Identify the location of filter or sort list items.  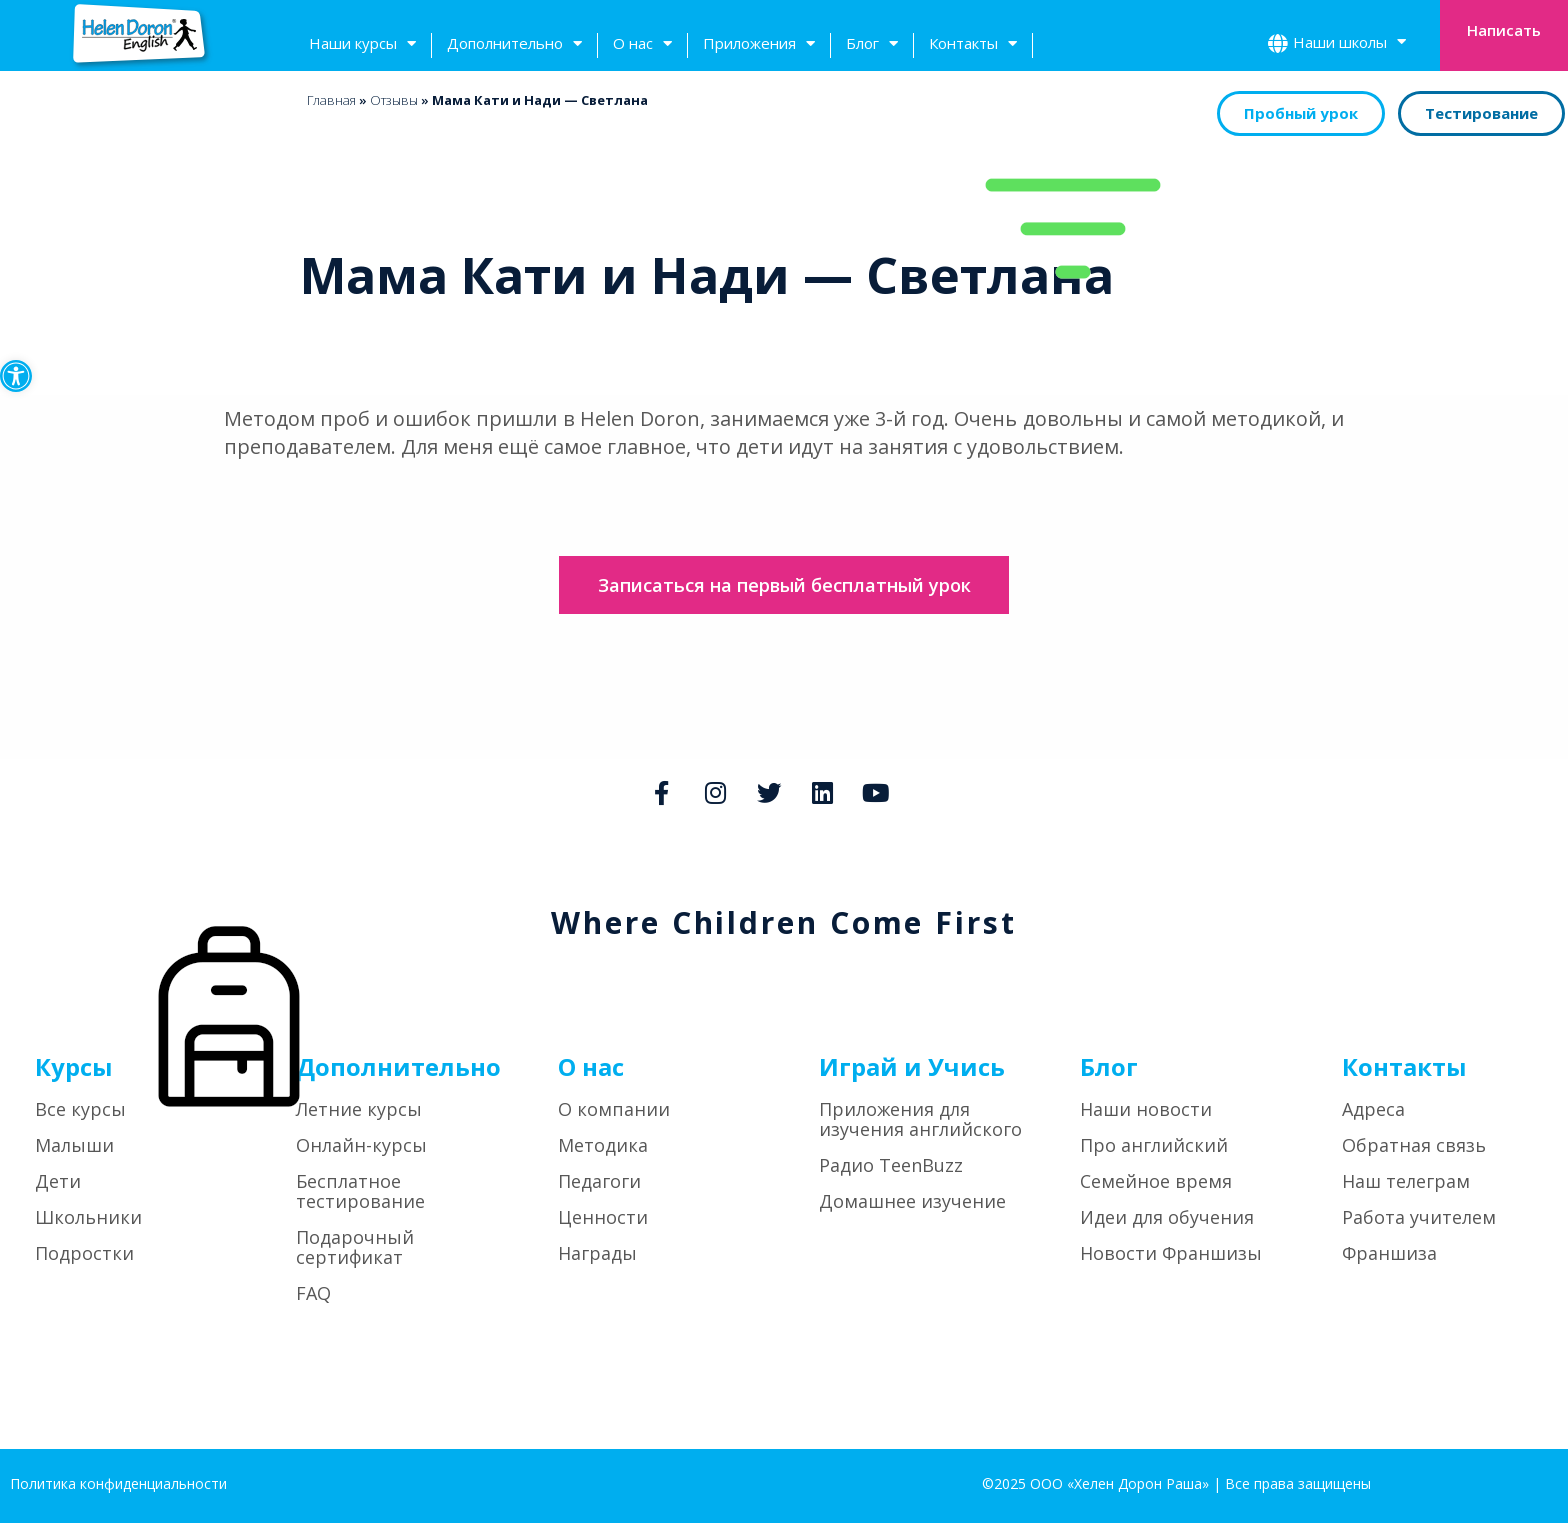
(1073, 231).